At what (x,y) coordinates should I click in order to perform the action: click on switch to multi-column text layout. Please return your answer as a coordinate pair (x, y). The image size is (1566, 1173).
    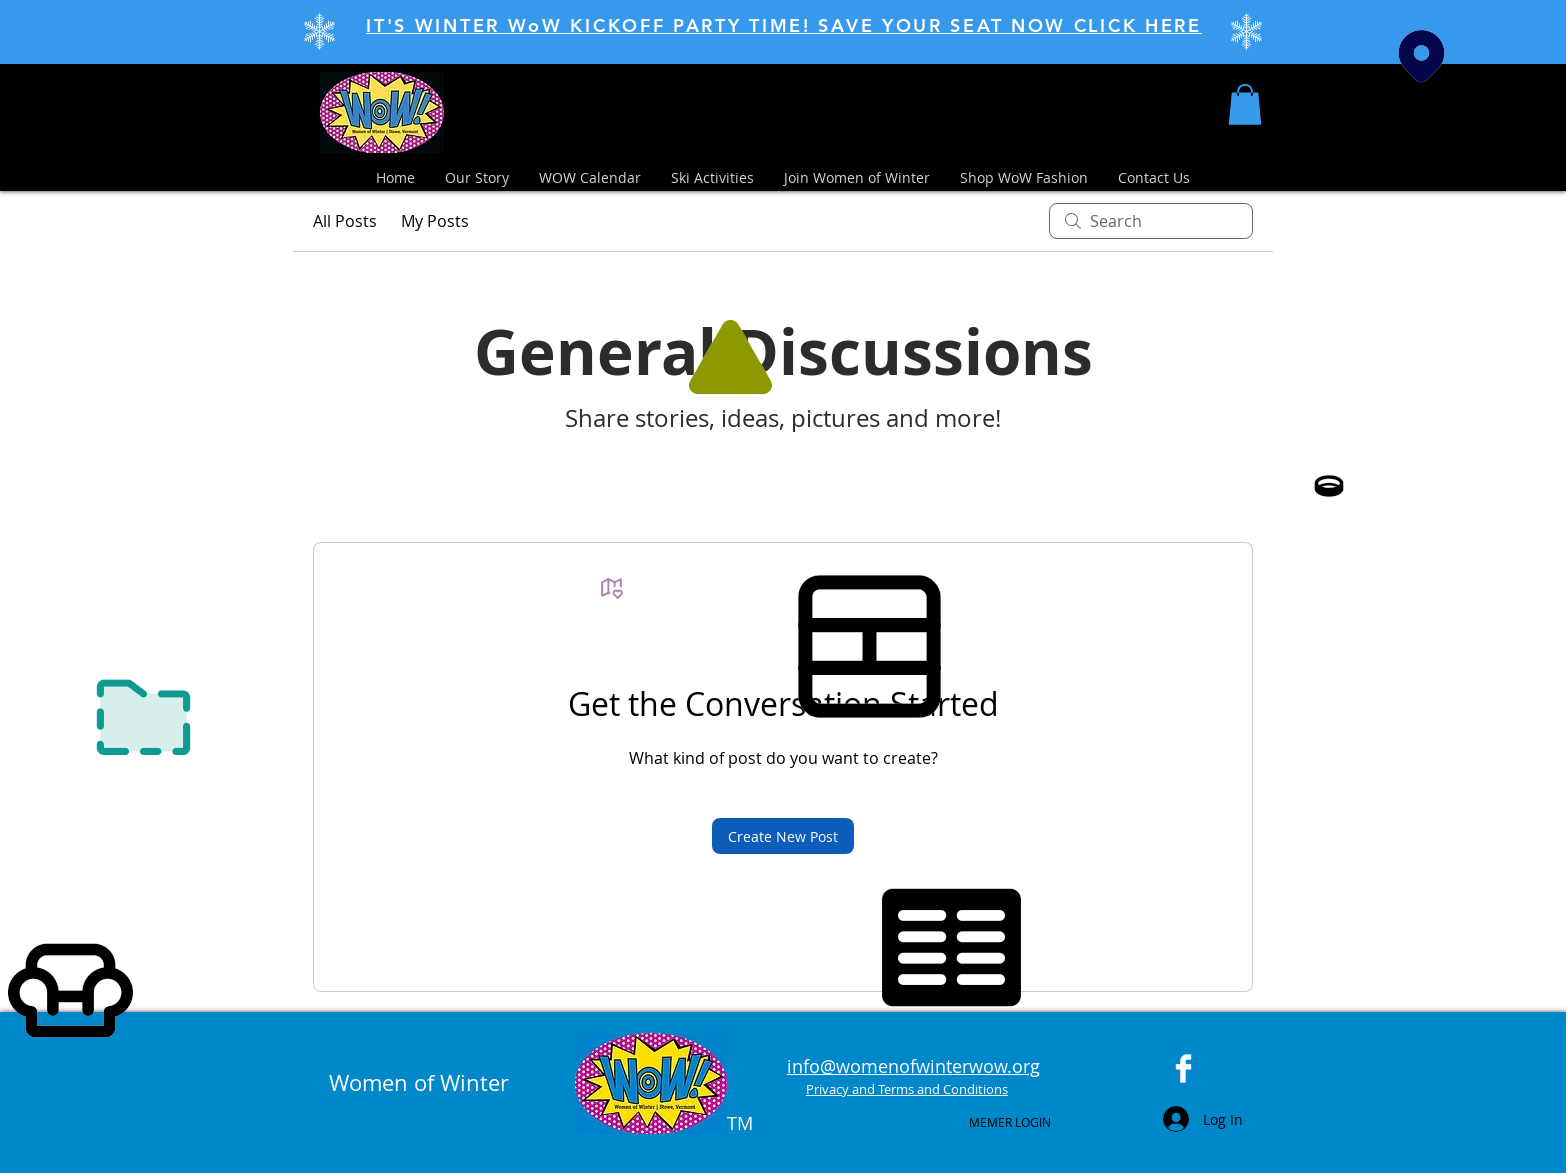
    Looking at the image, I should click on (951, 947).